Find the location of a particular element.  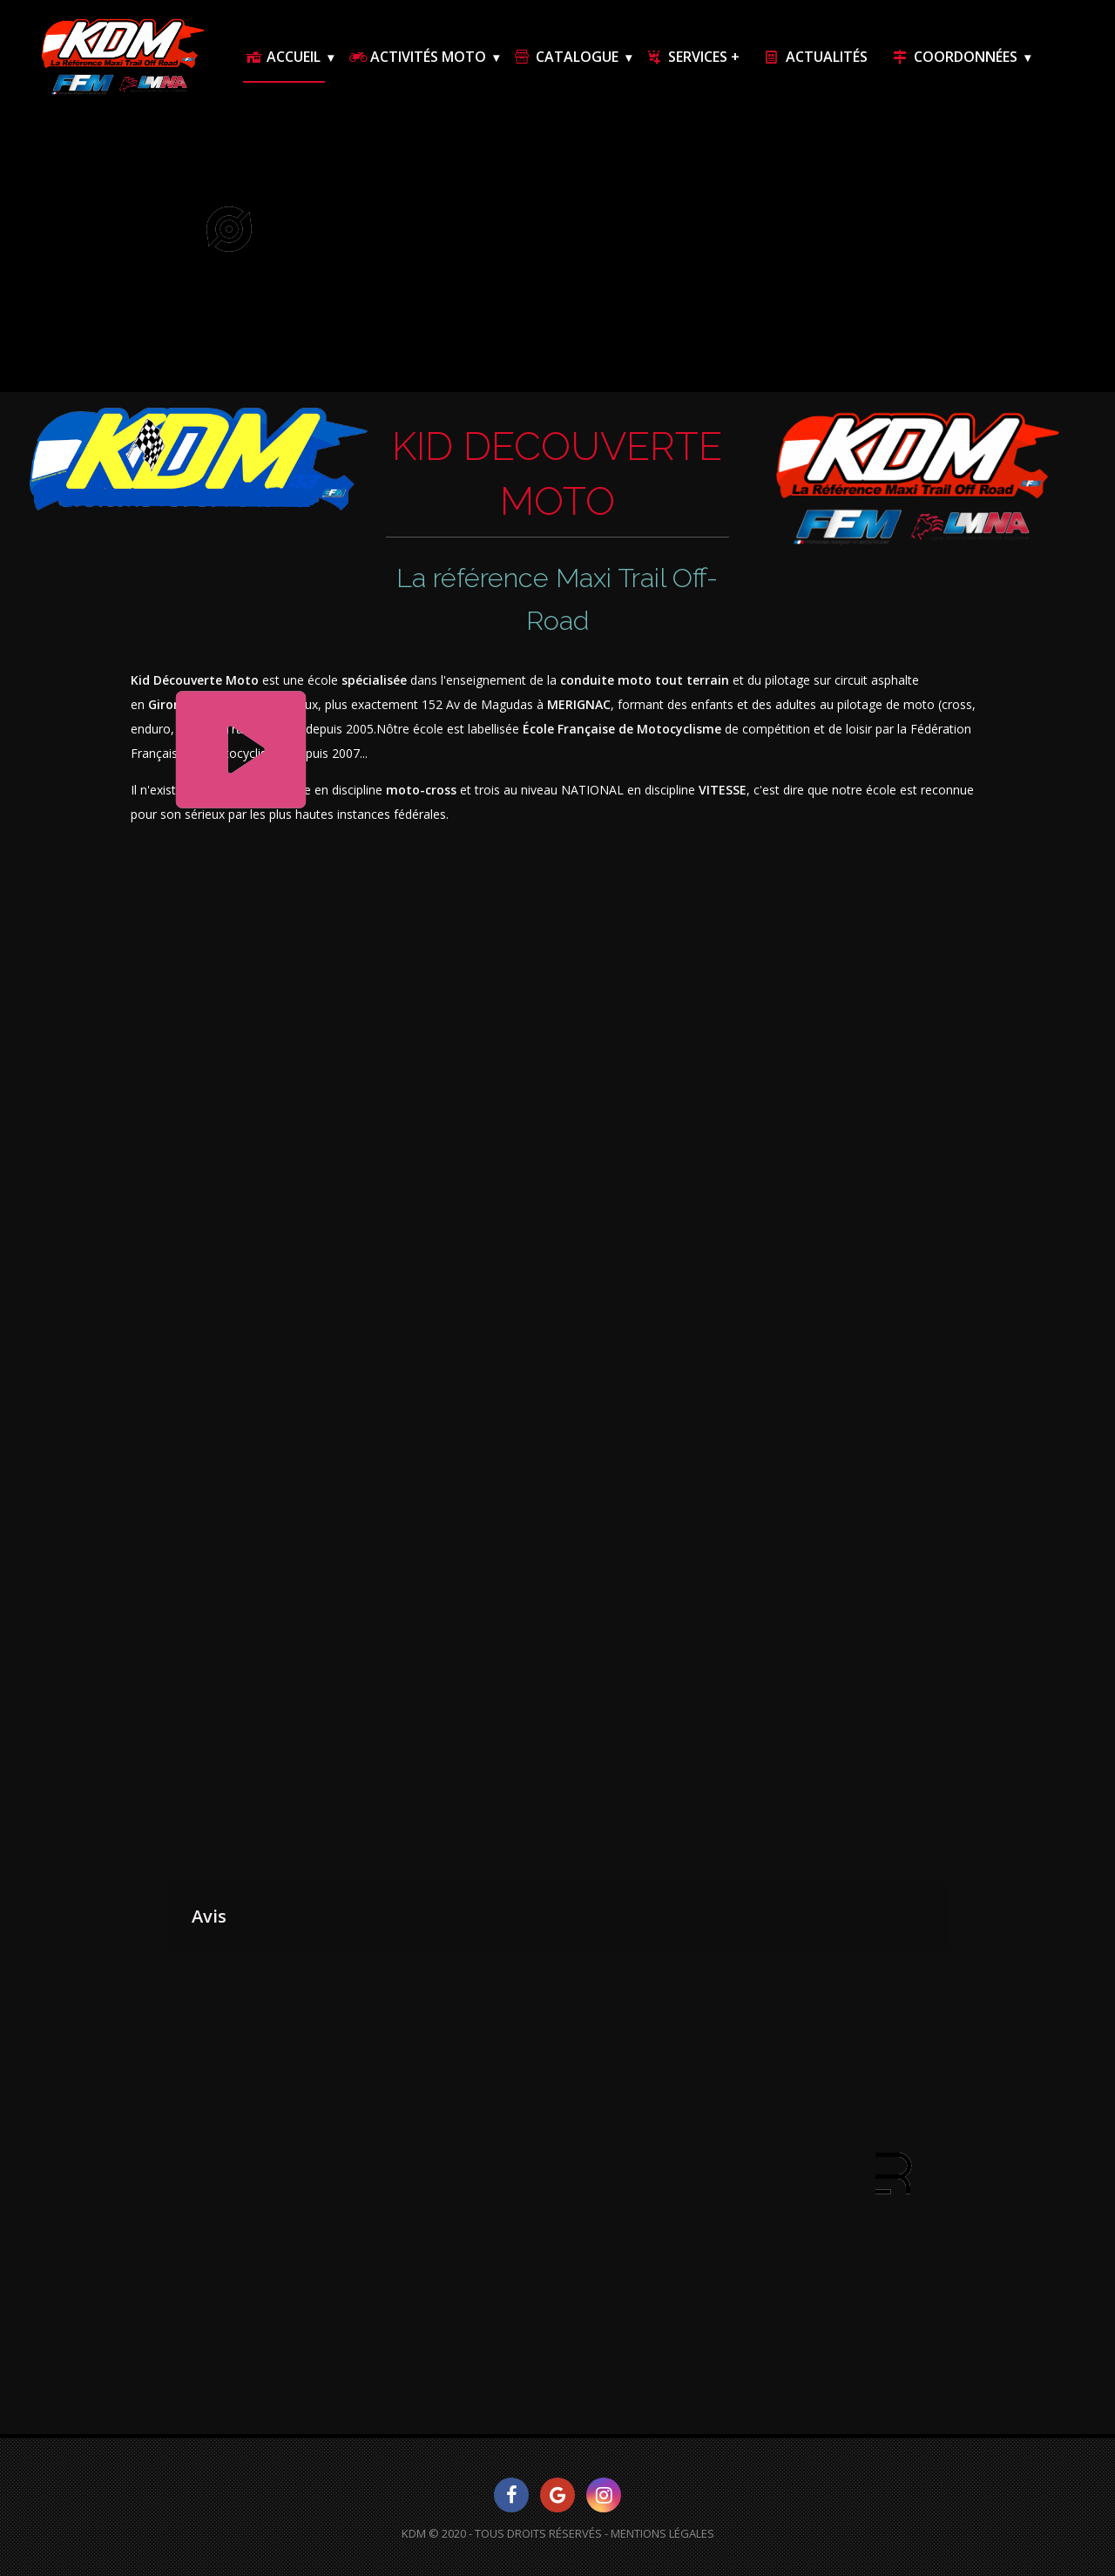

launch honor of kings game is located at coordinates (229, 229).